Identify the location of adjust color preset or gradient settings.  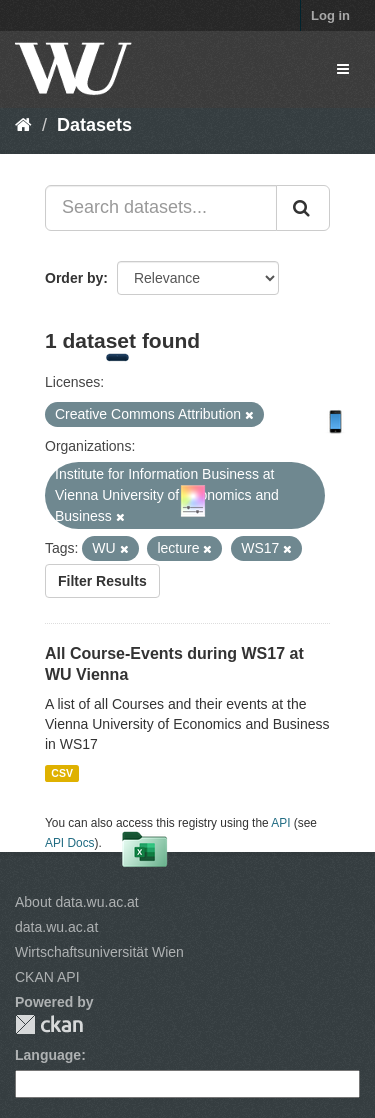
(193, 501).